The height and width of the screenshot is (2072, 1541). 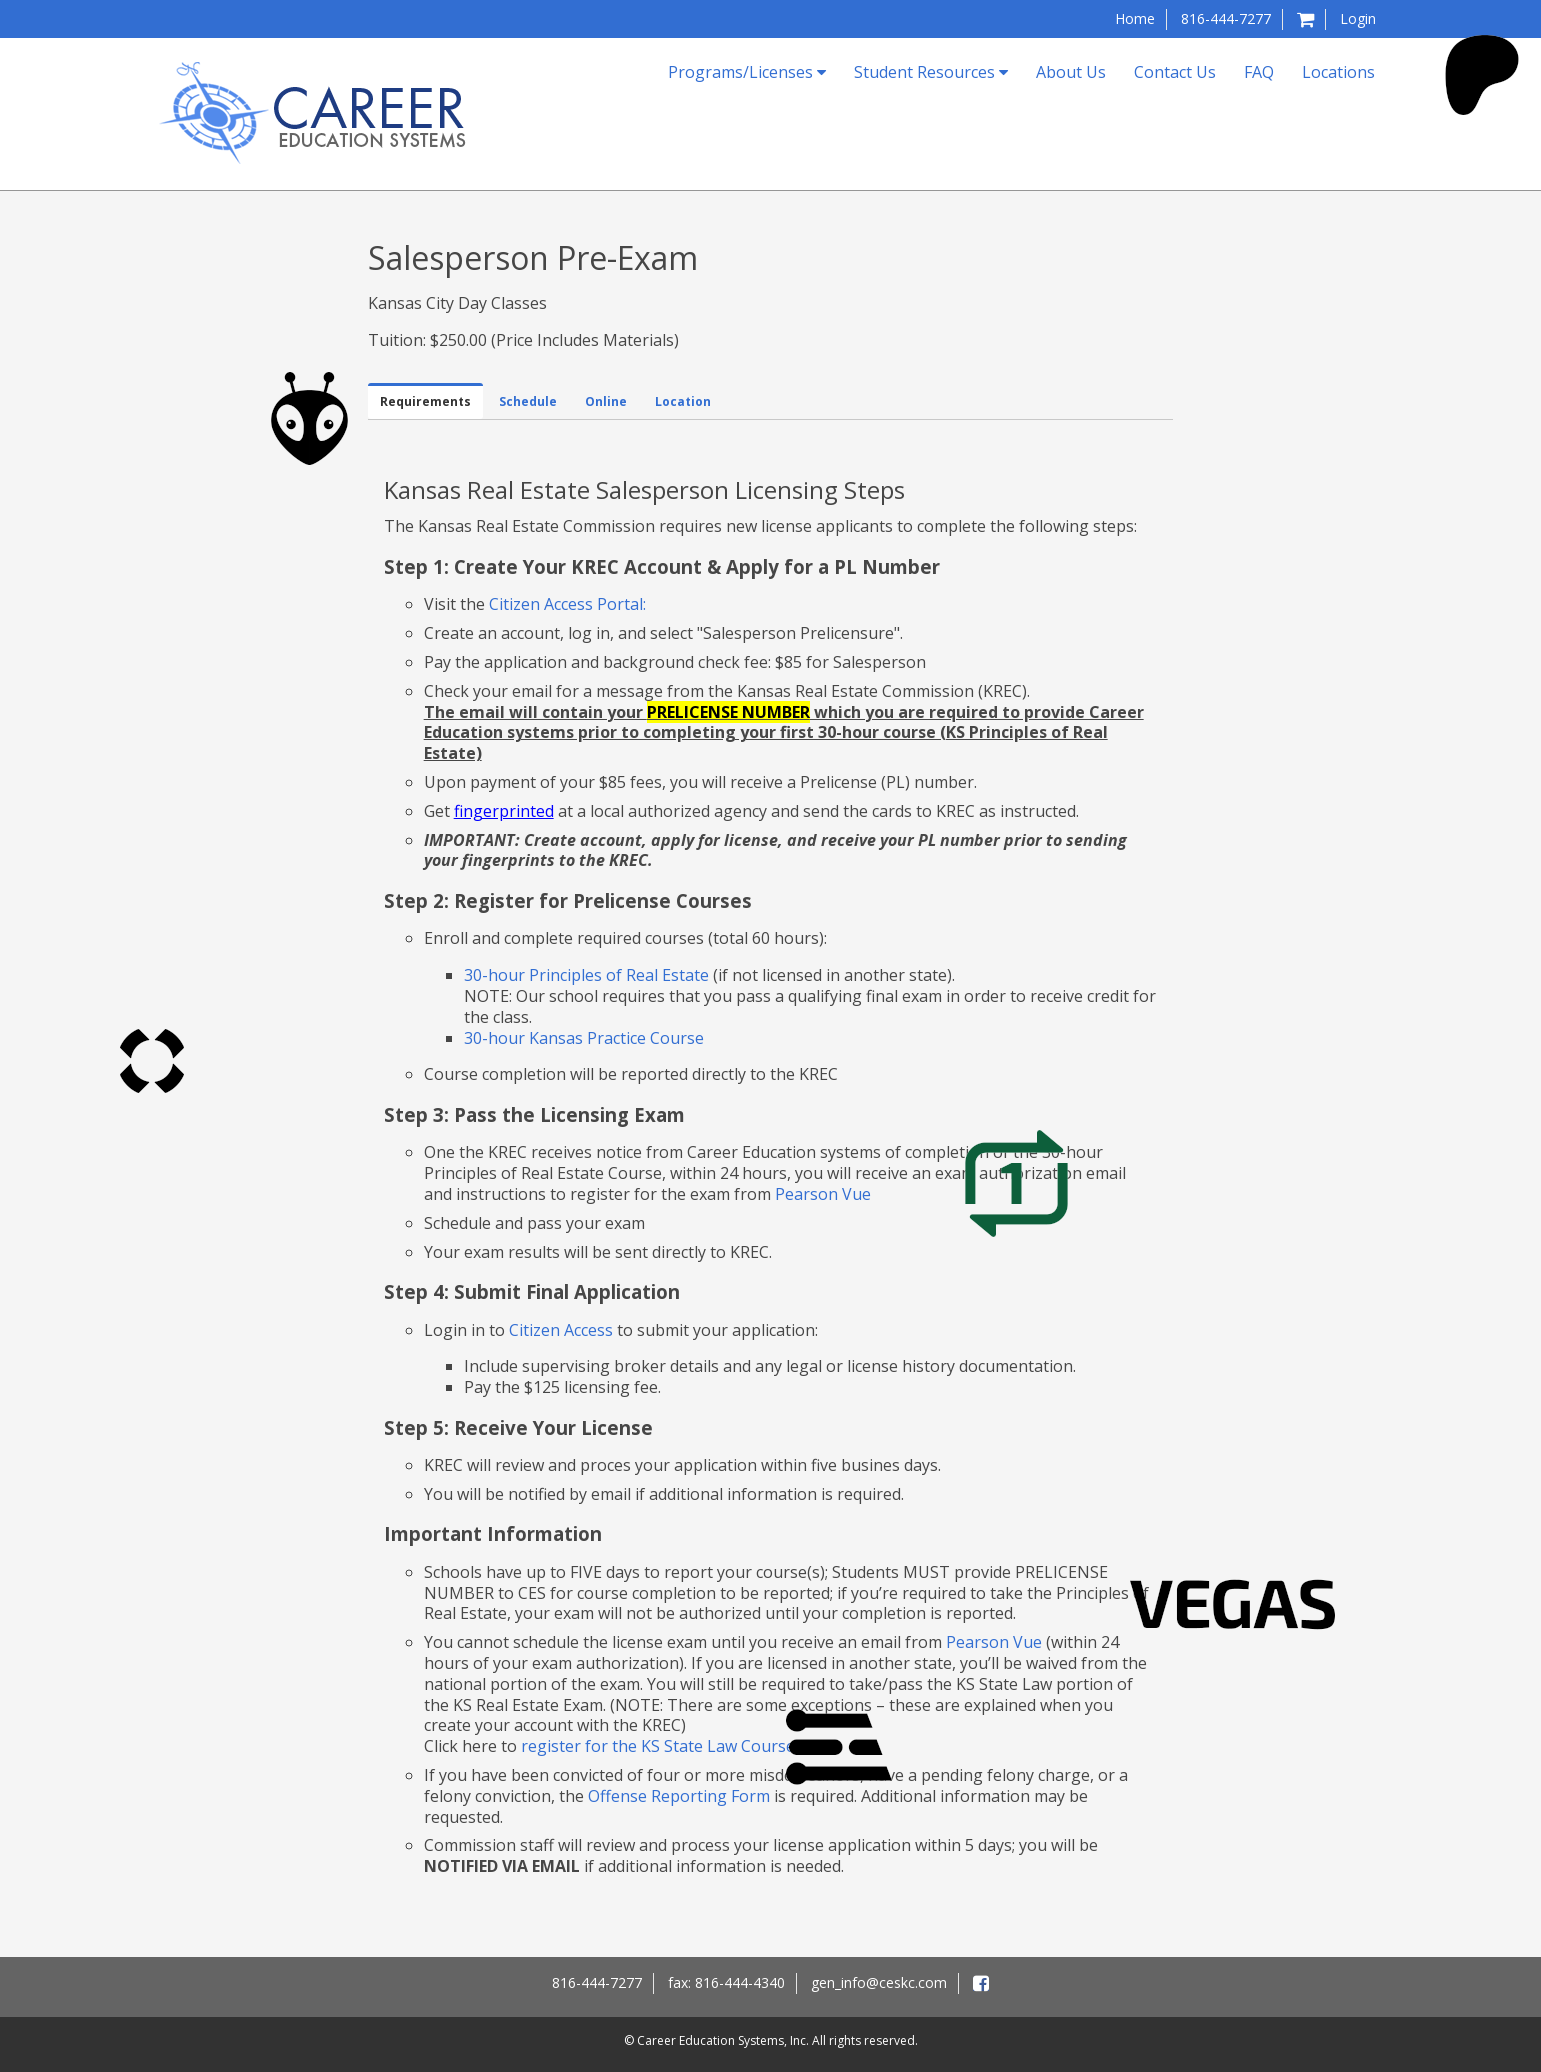 What do you see at coordinates (1482, 75) in the screenshot?
I see `visit patreon page` at bounding box center [1482, 75].